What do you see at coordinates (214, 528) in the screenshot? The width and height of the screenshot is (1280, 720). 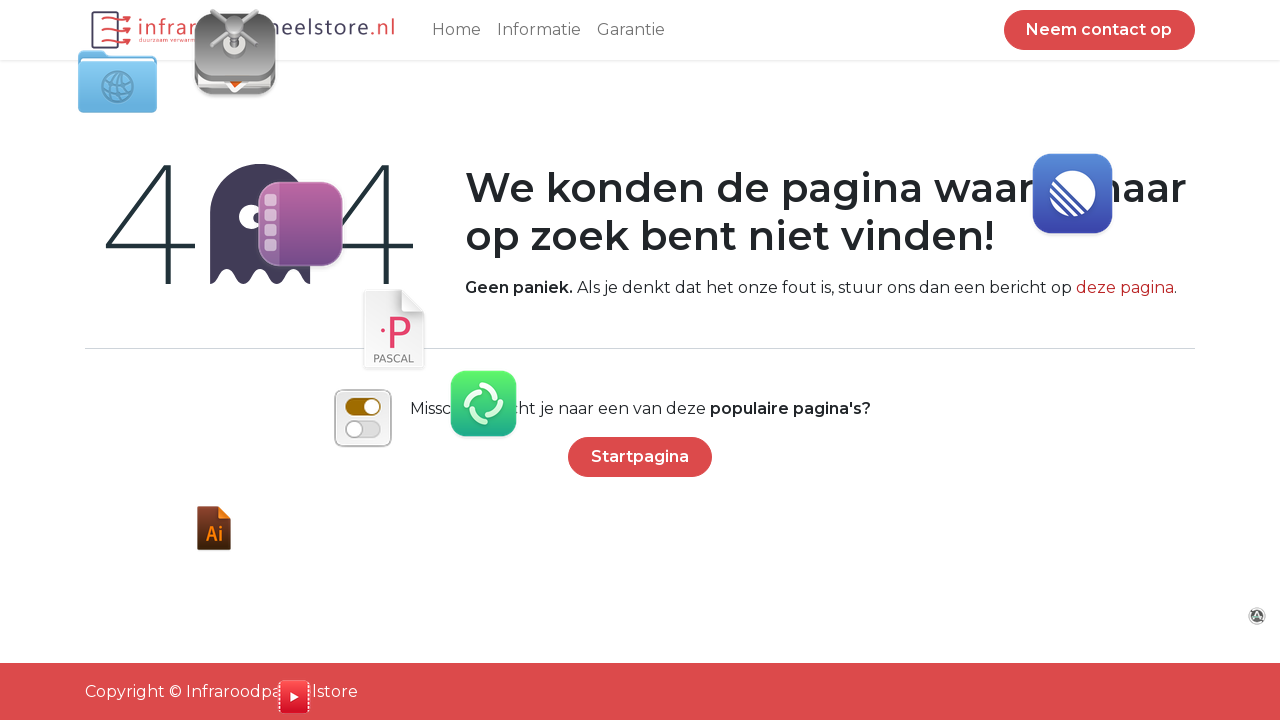 I see `open an Adobe Illustrator file` at bounding box center [214, 528].